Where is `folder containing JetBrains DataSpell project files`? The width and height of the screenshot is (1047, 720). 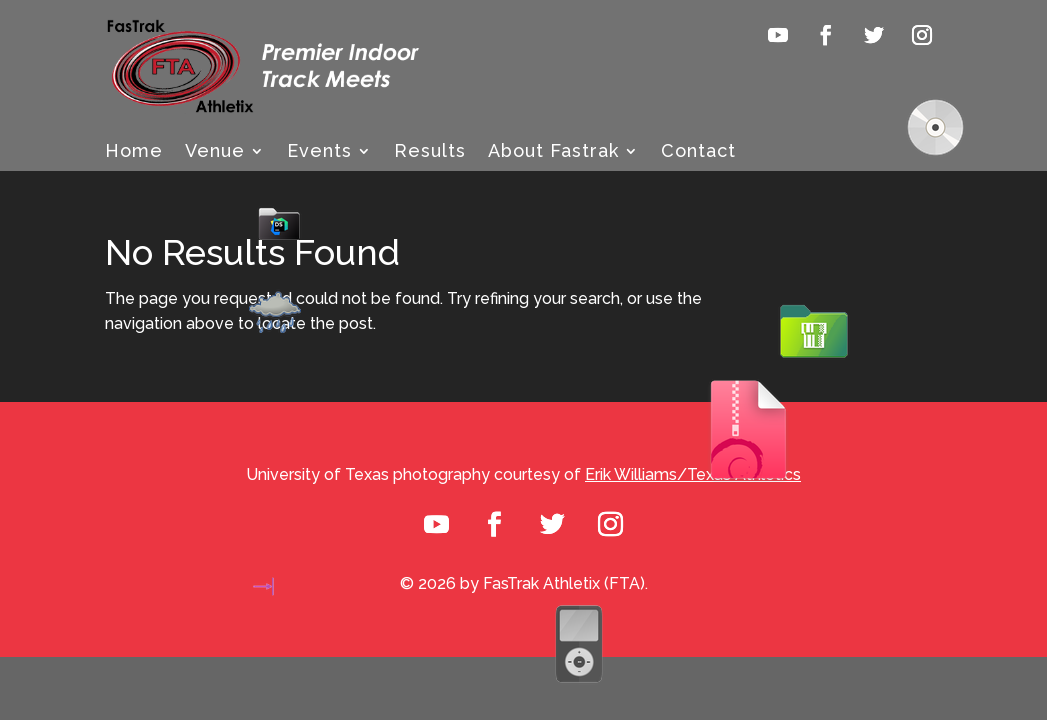 folder containing JetBrains DataSpell project files is located at coordinates (279, 225).